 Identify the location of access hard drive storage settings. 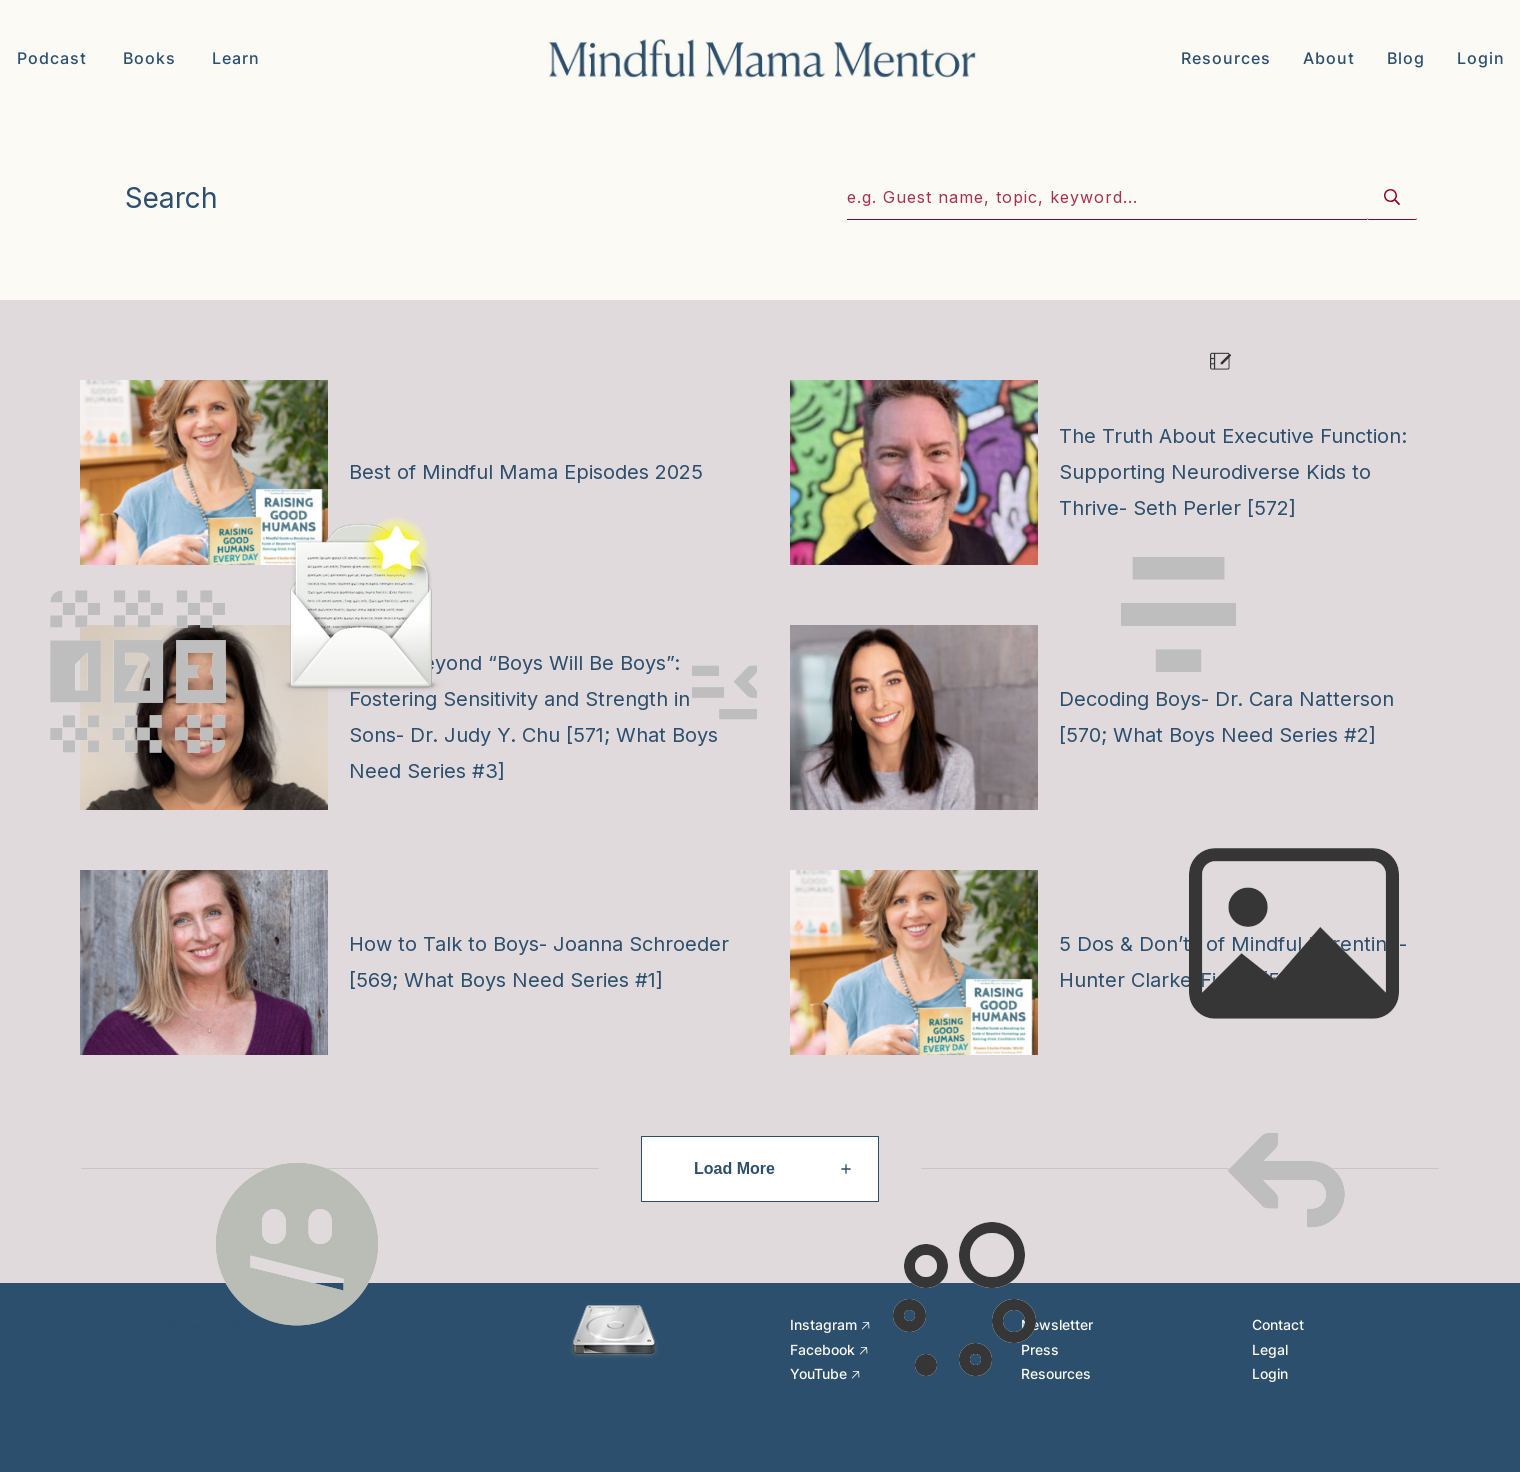
(614, 1332).